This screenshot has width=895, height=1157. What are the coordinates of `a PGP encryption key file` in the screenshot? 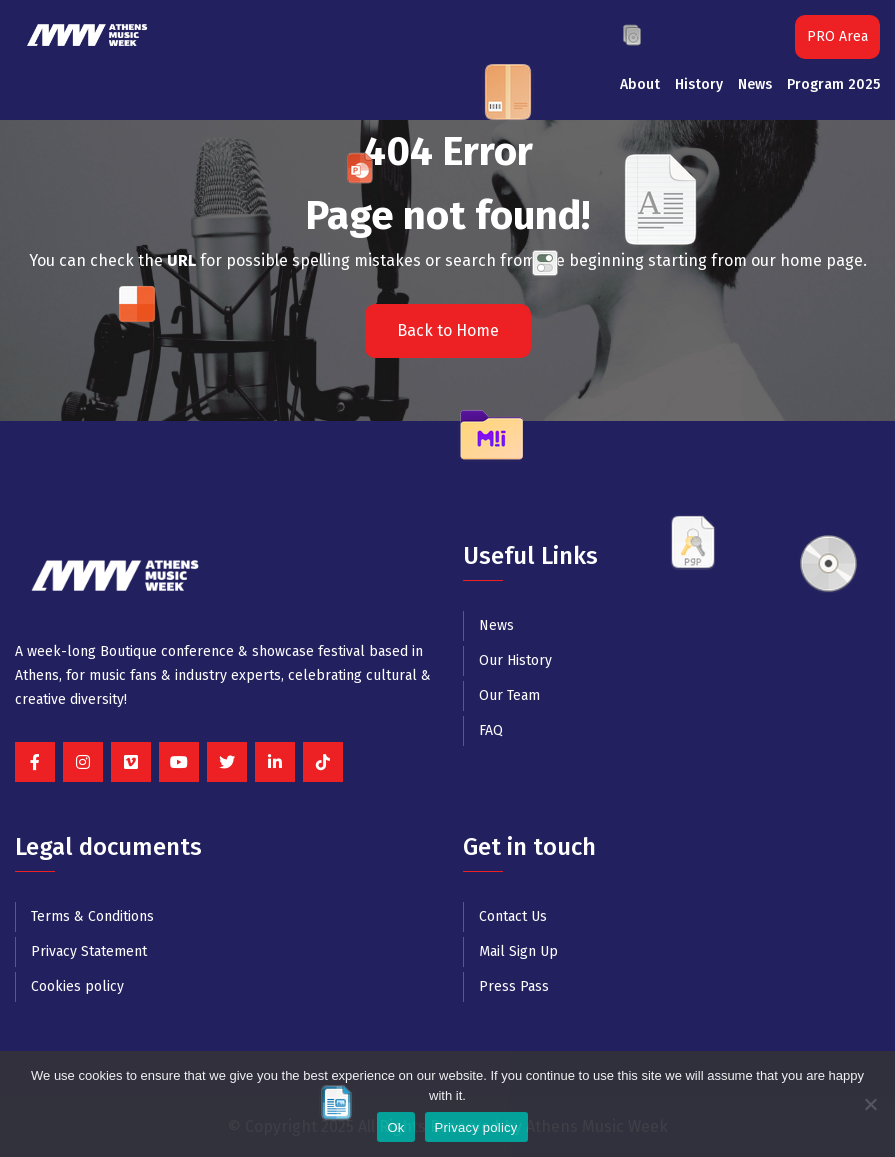 It's located at (693, 542).